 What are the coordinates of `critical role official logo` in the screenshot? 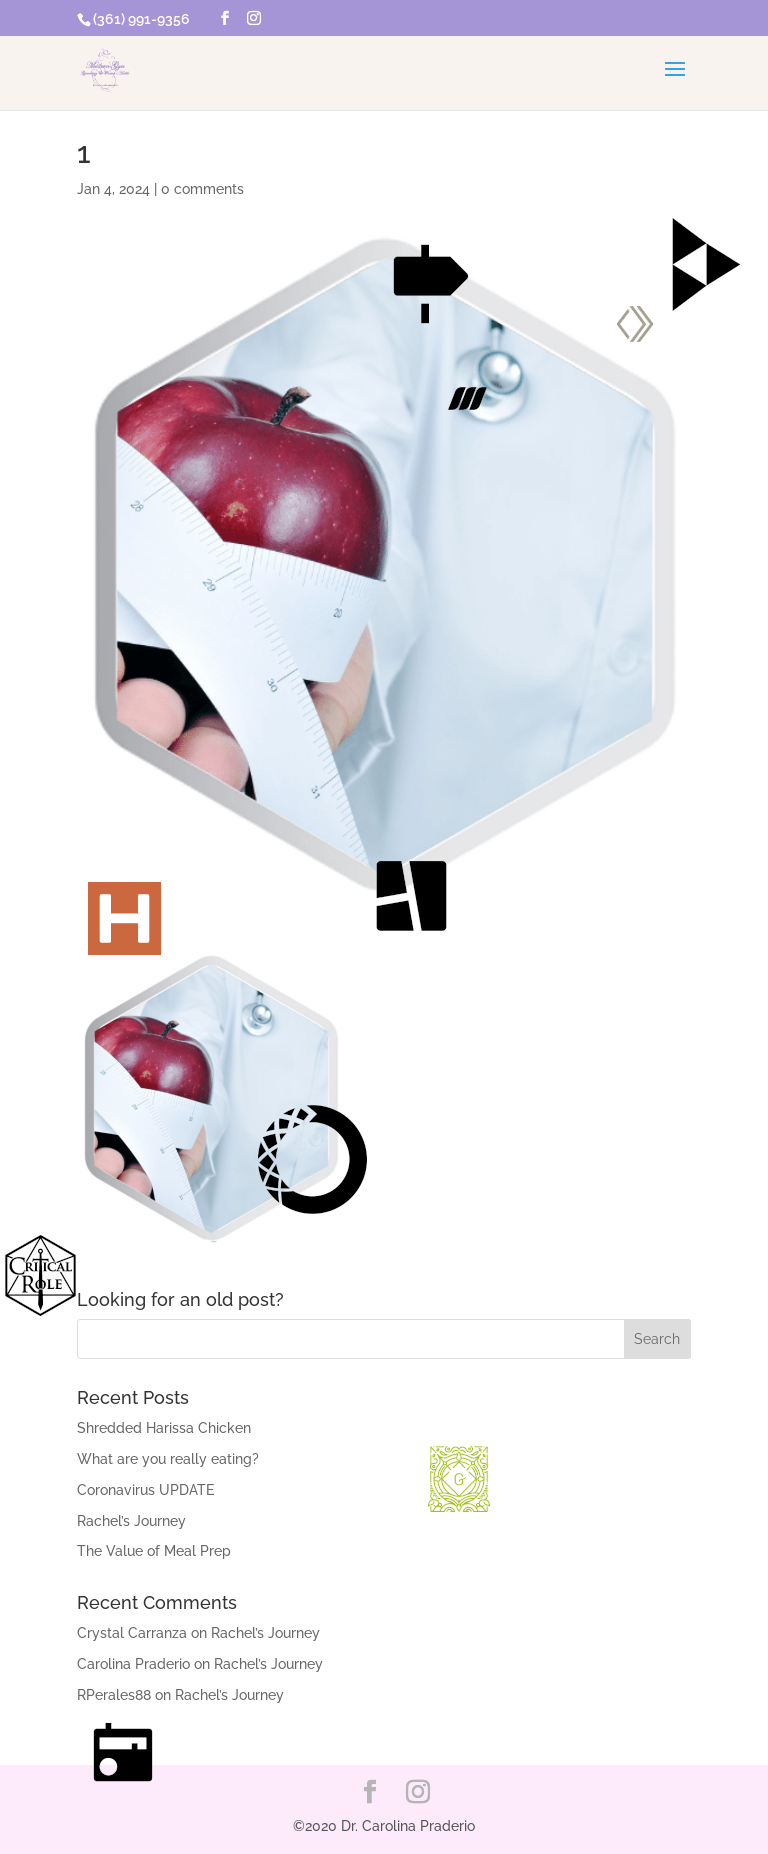 It's located at (40, 1275).